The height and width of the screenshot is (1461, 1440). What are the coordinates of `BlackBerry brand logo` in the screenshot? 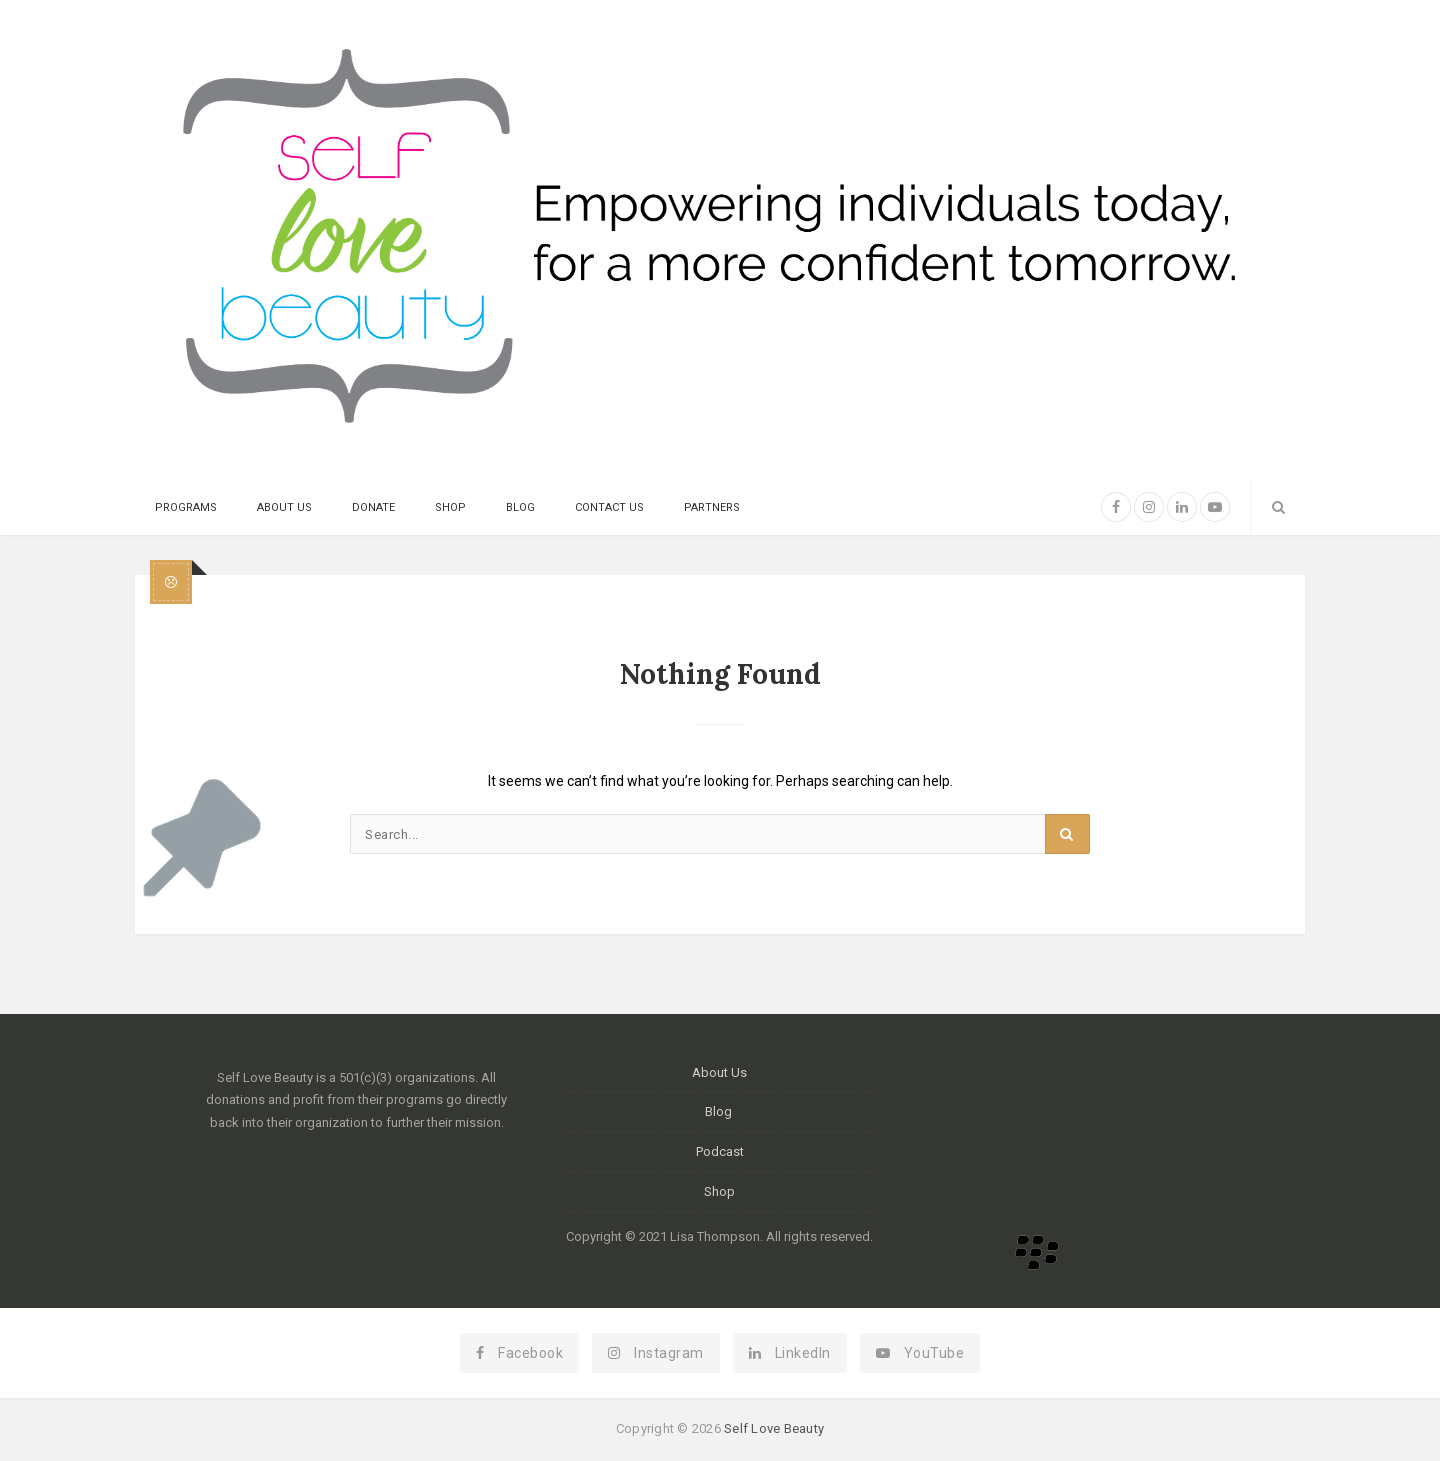 It's located at (1037, 1252).